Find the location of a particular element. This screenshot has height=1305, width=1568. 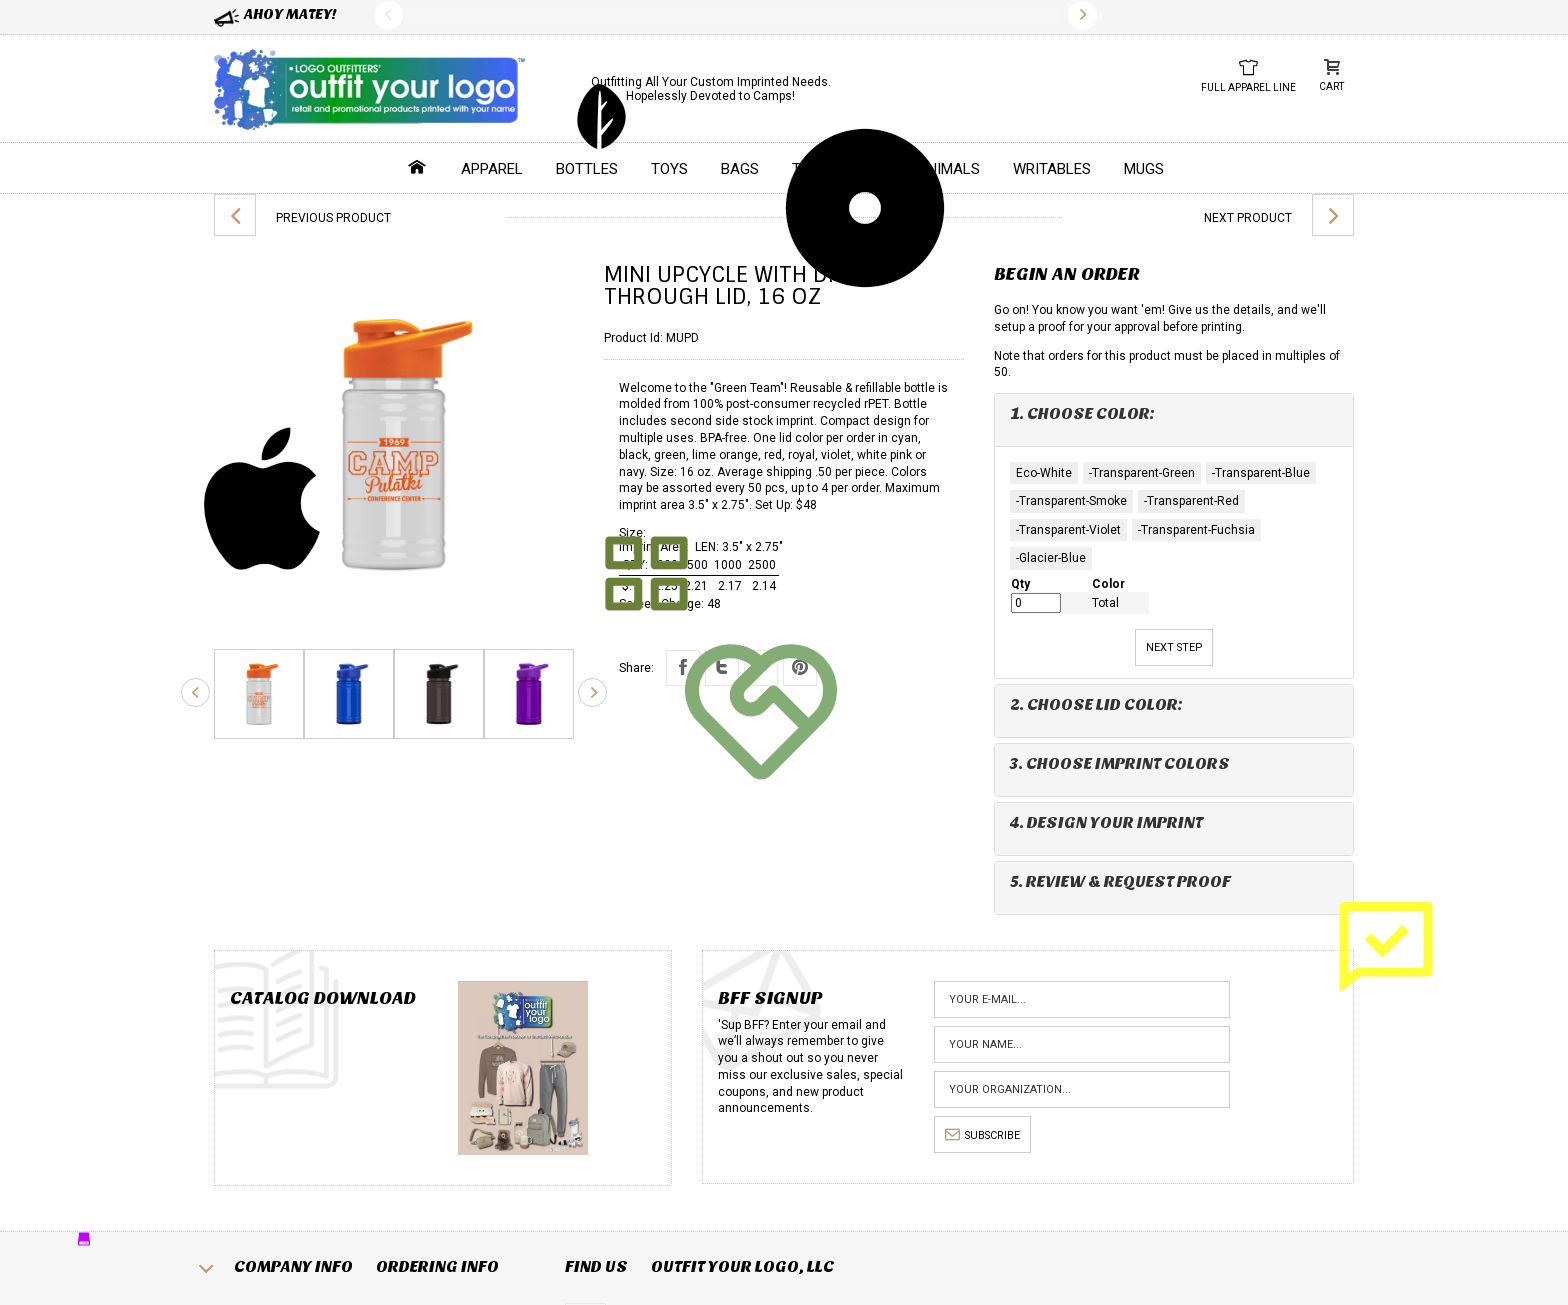

access customer service or support is located at coordinates (761, 711).